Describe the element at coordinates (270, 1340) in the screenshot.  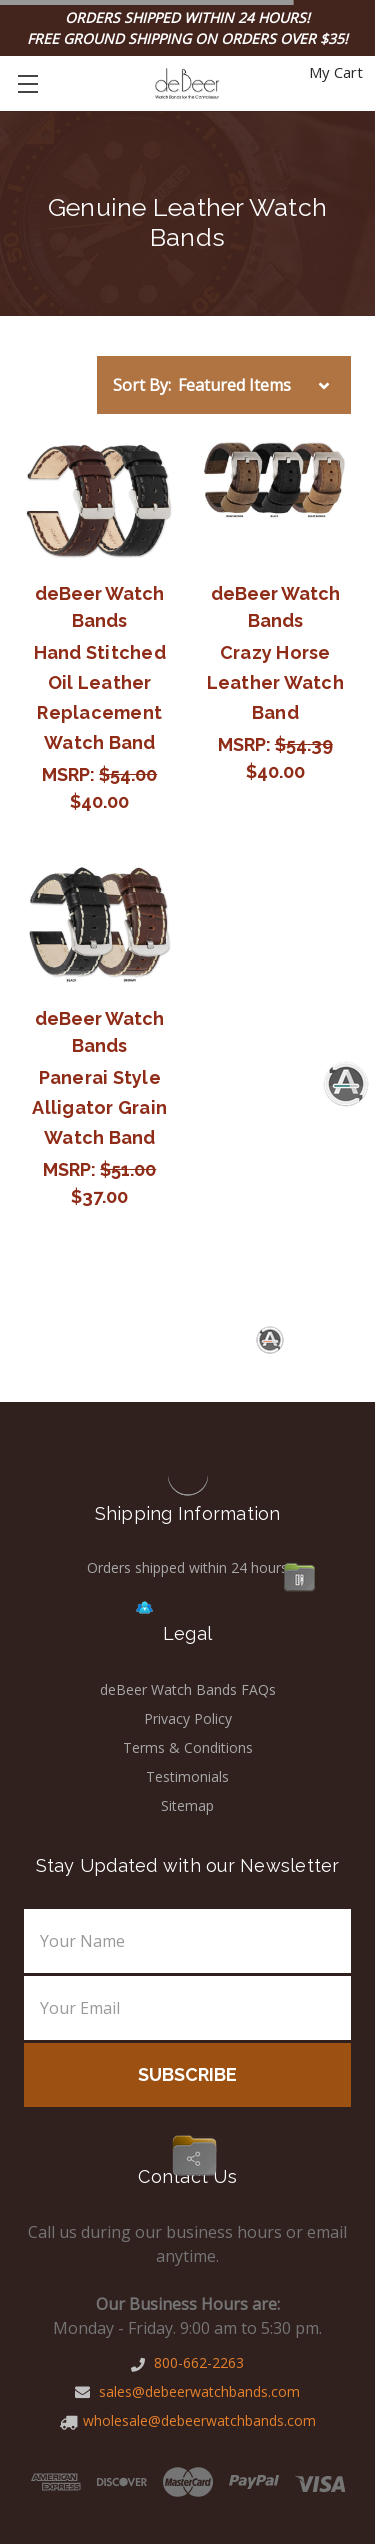
I see `open the software update manager` at that location.